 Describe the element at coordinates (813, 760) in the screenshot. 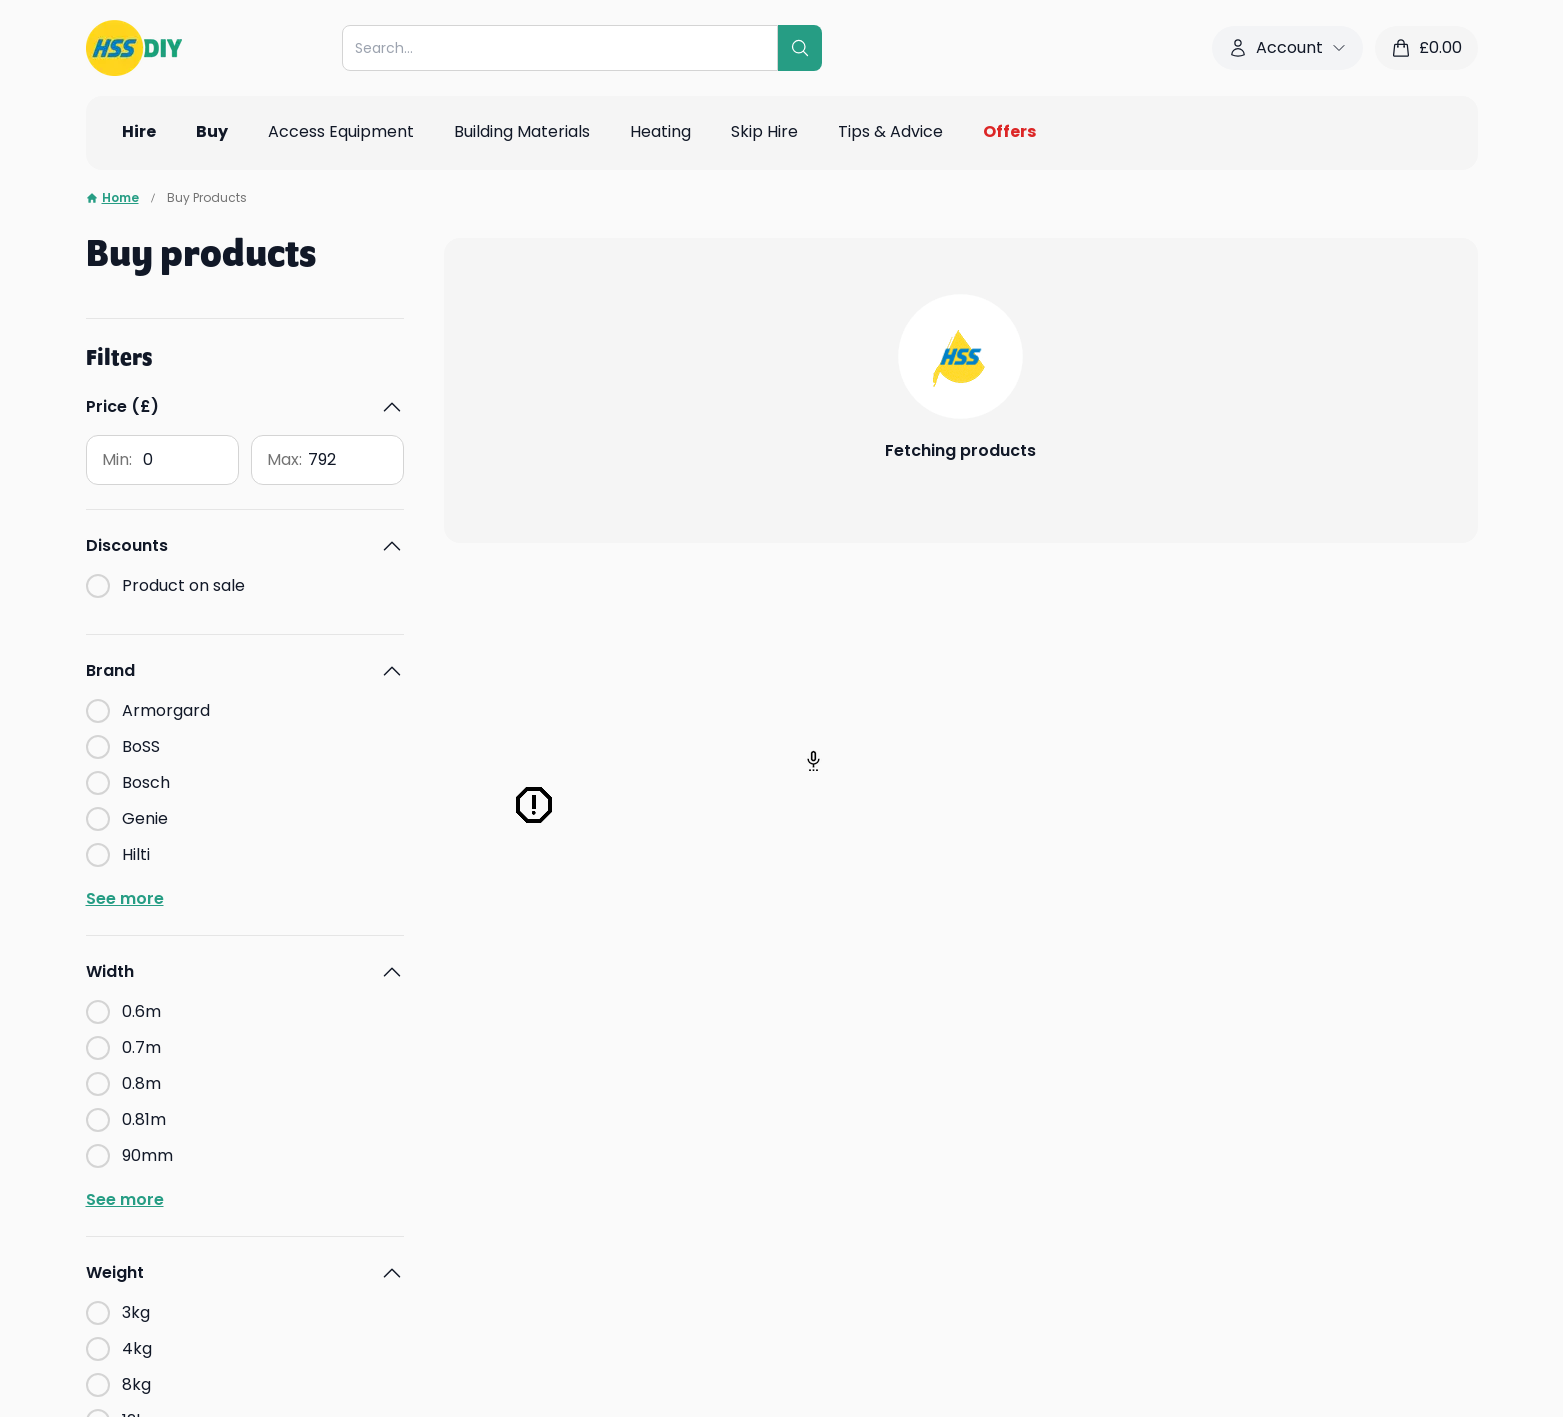

I see `access voice input settings` at that location.